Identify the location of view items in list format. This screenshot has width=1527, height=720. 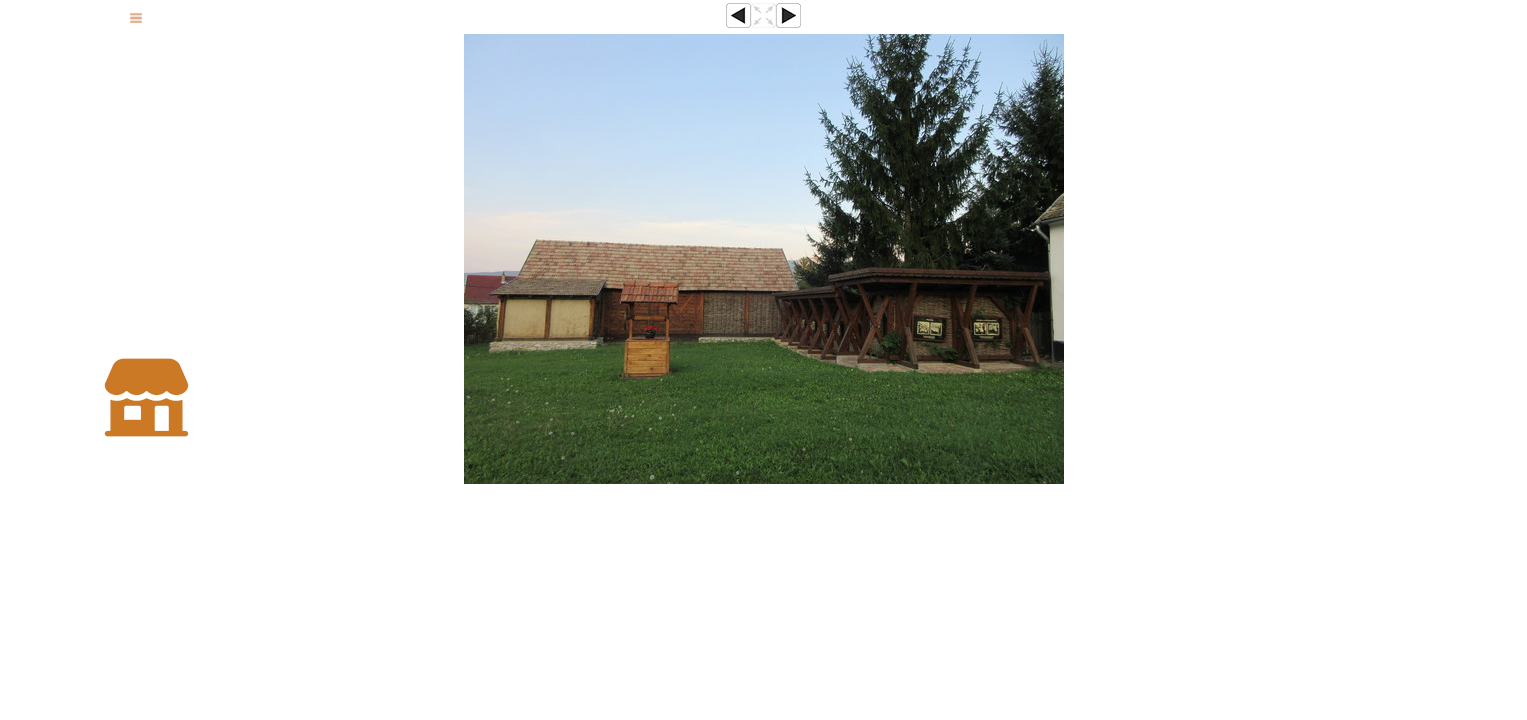
(136, 18).